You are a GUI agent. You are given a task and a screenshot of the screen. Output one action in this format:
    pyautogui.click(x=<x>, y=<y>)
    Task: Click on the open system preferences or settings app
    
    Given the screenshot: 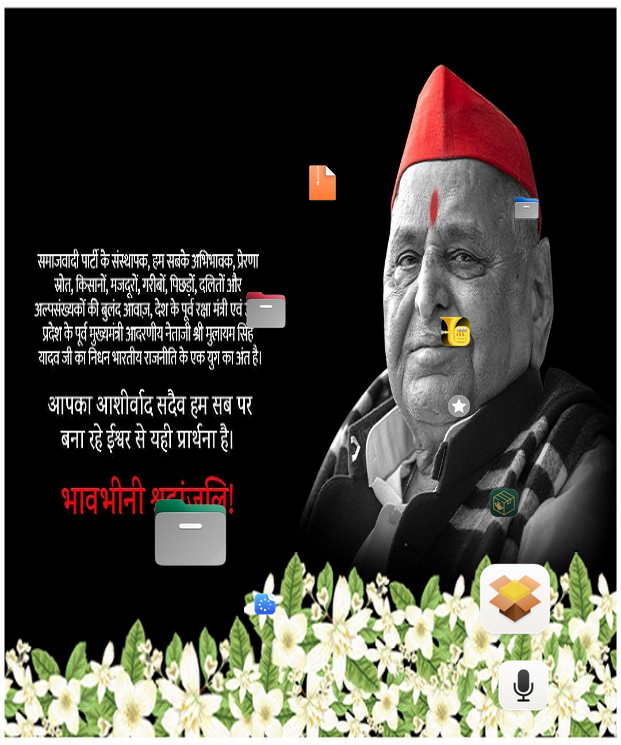 What is the action you would take?
    pyautogui.click(x=265, y=604)
    